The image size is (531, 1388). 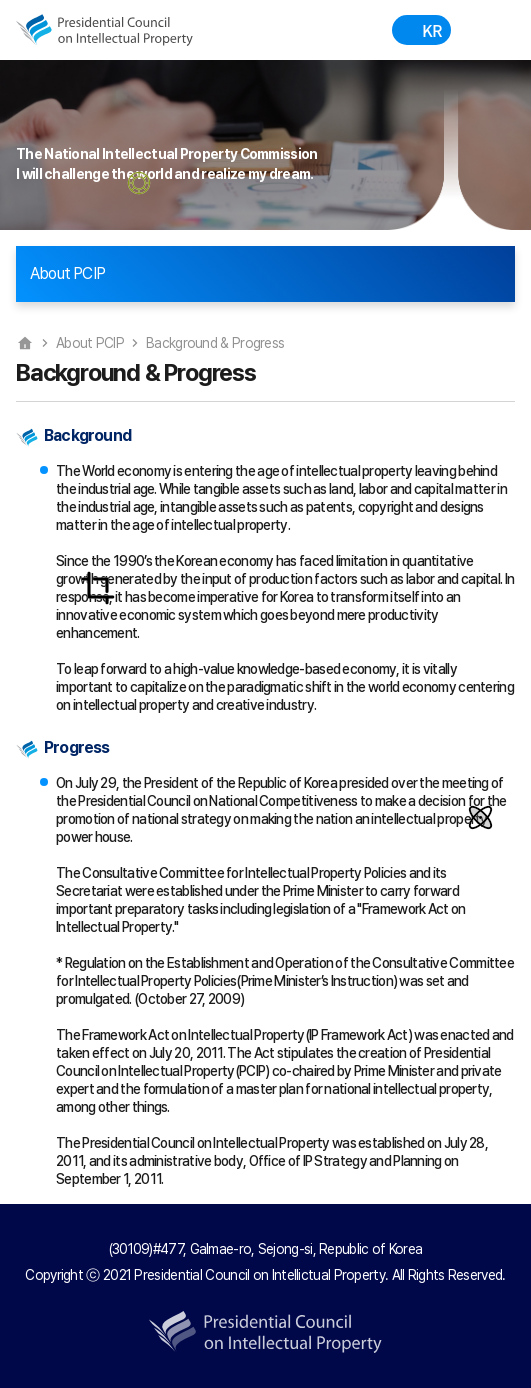 What do you see at coordinates (139, 183) in the screenshot?
I see `access casino or gambling games` at bounding box center [139, 183].